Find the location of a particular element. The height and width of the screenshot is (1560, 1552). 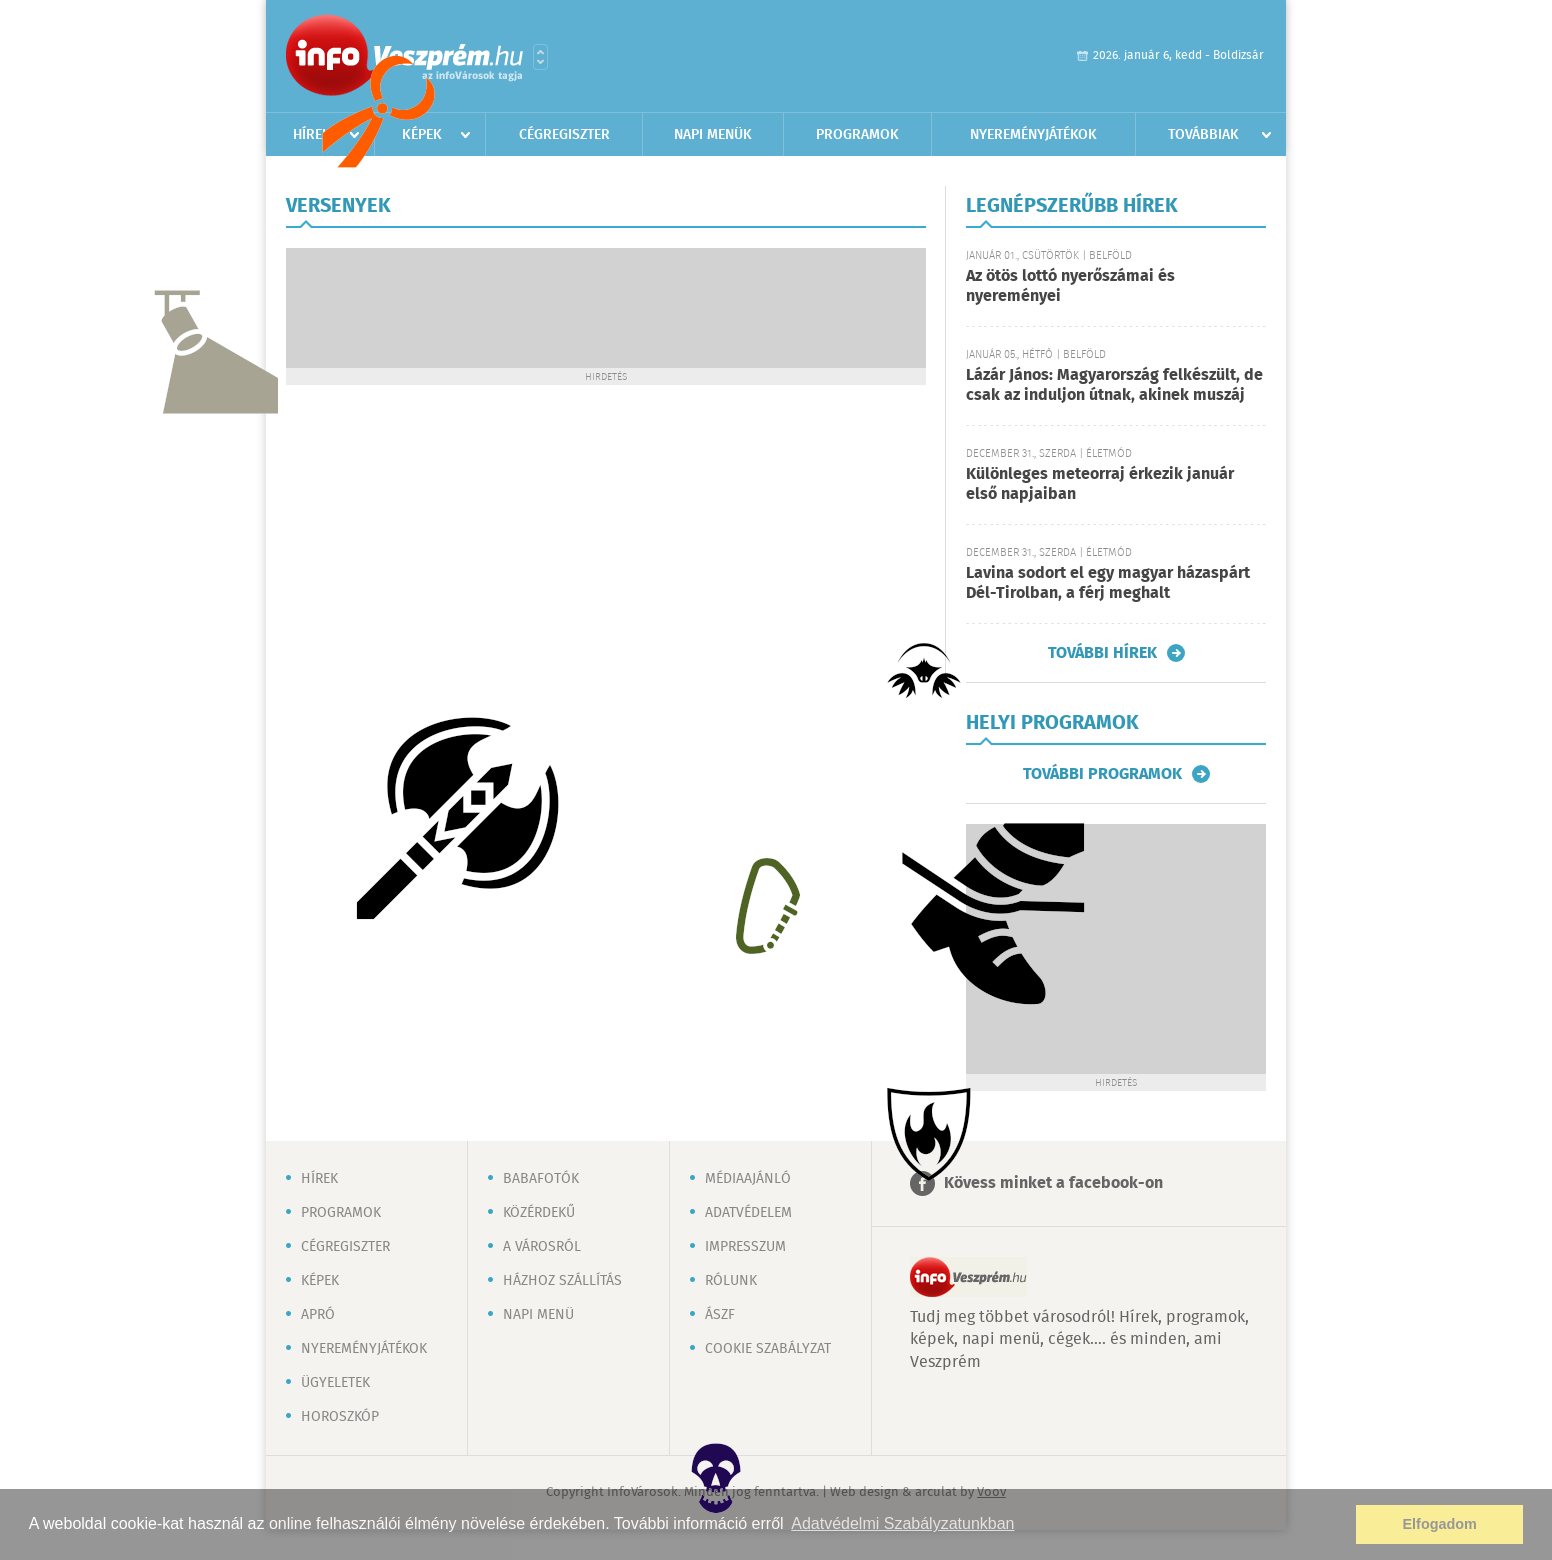

select or grab an item is located at coordinates (378, 111).